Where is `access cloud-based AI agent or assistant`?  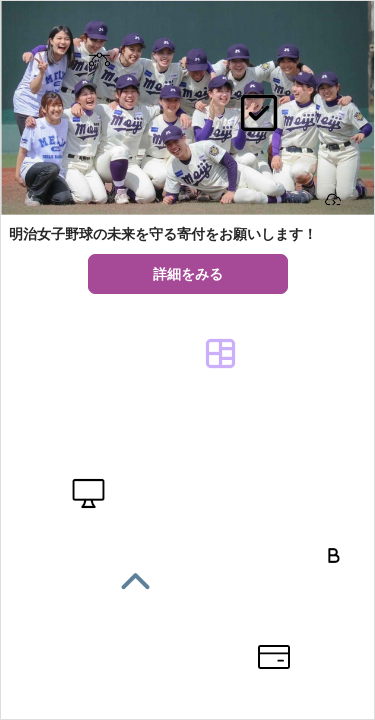
access cloud-based AI agent or assistant is located at coordinates (333, 200).